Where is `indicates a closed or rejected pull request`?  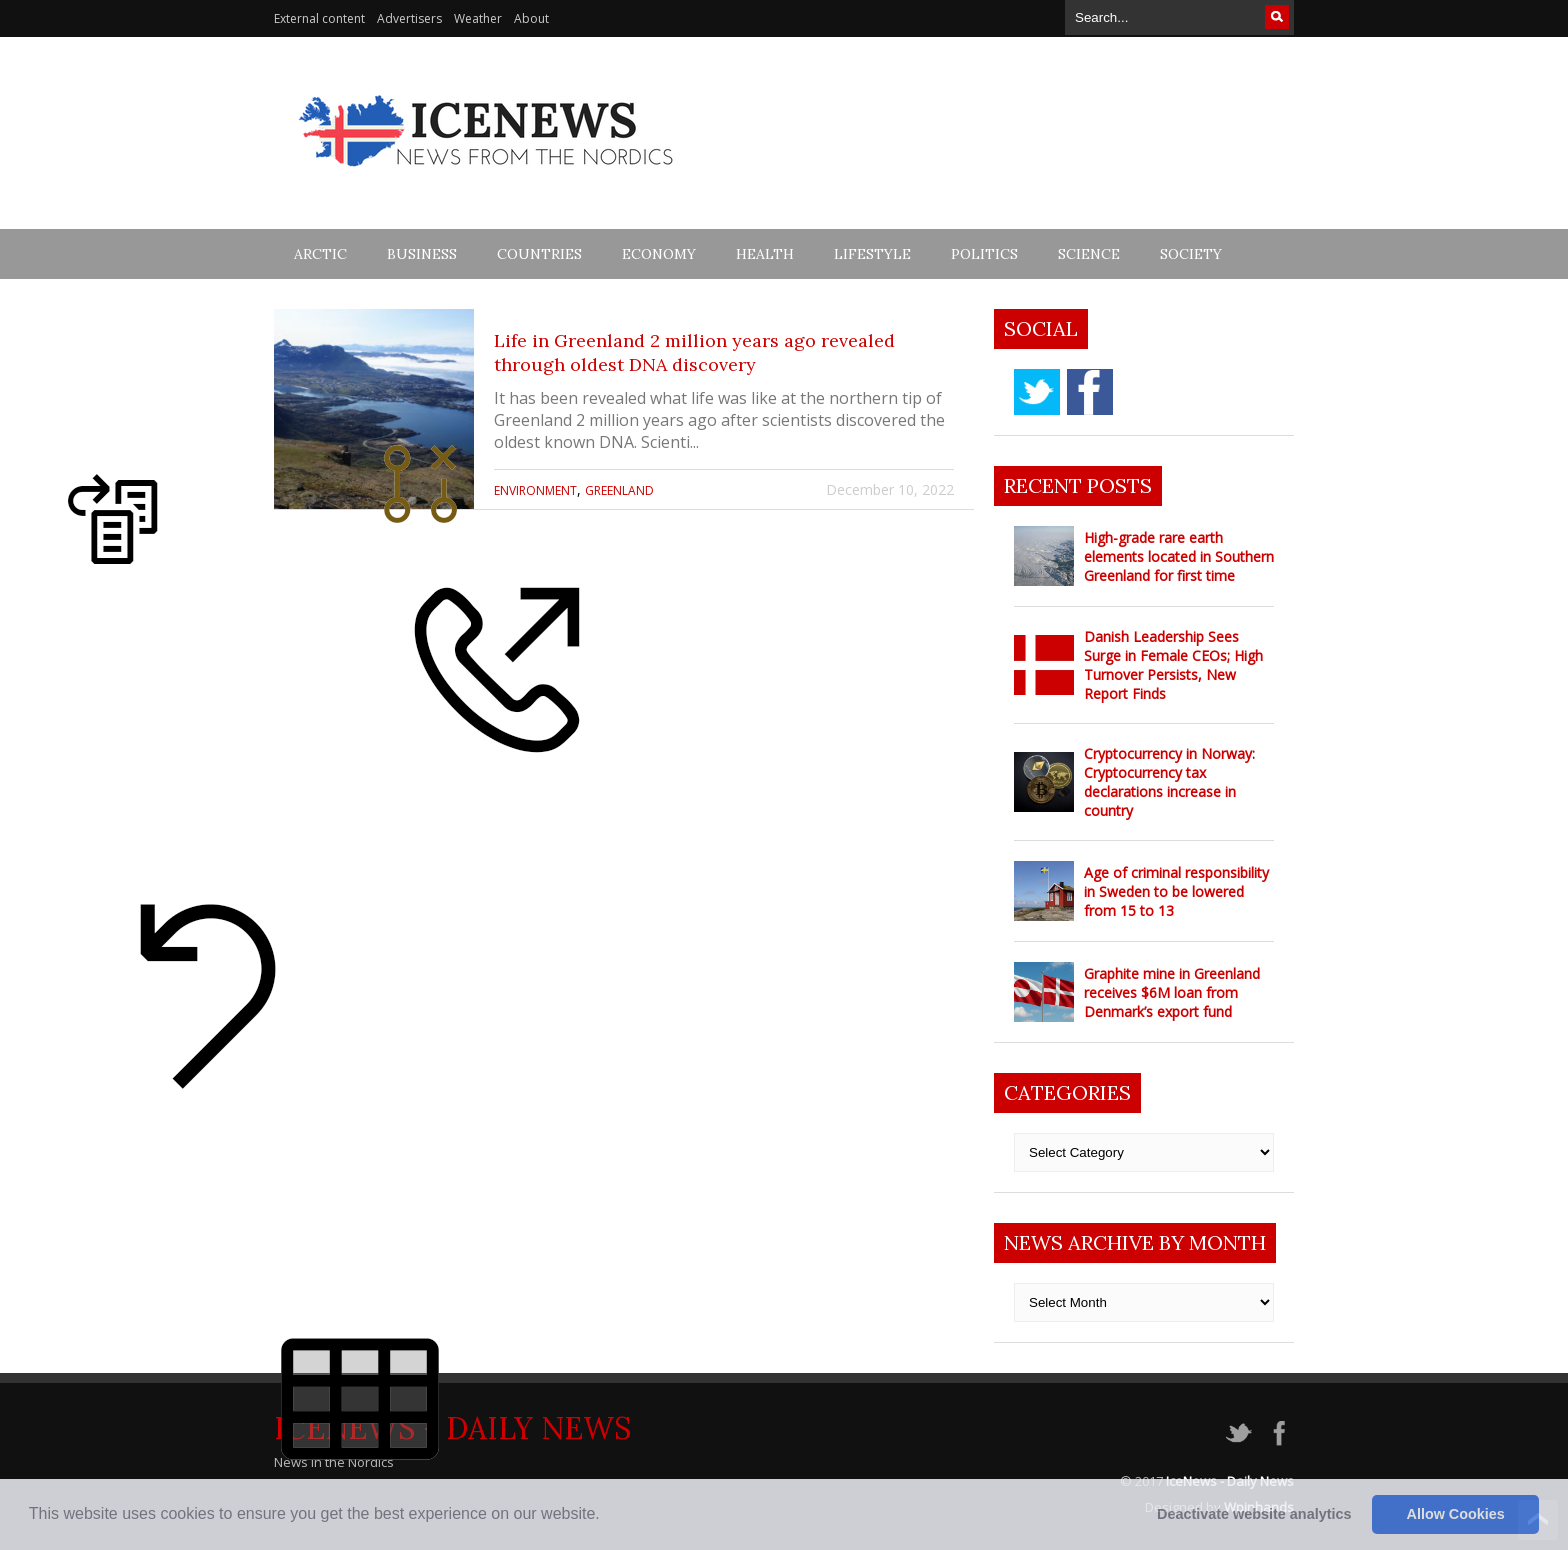
indicates a closed or rejected pull request is located at coordinates (420, 481).